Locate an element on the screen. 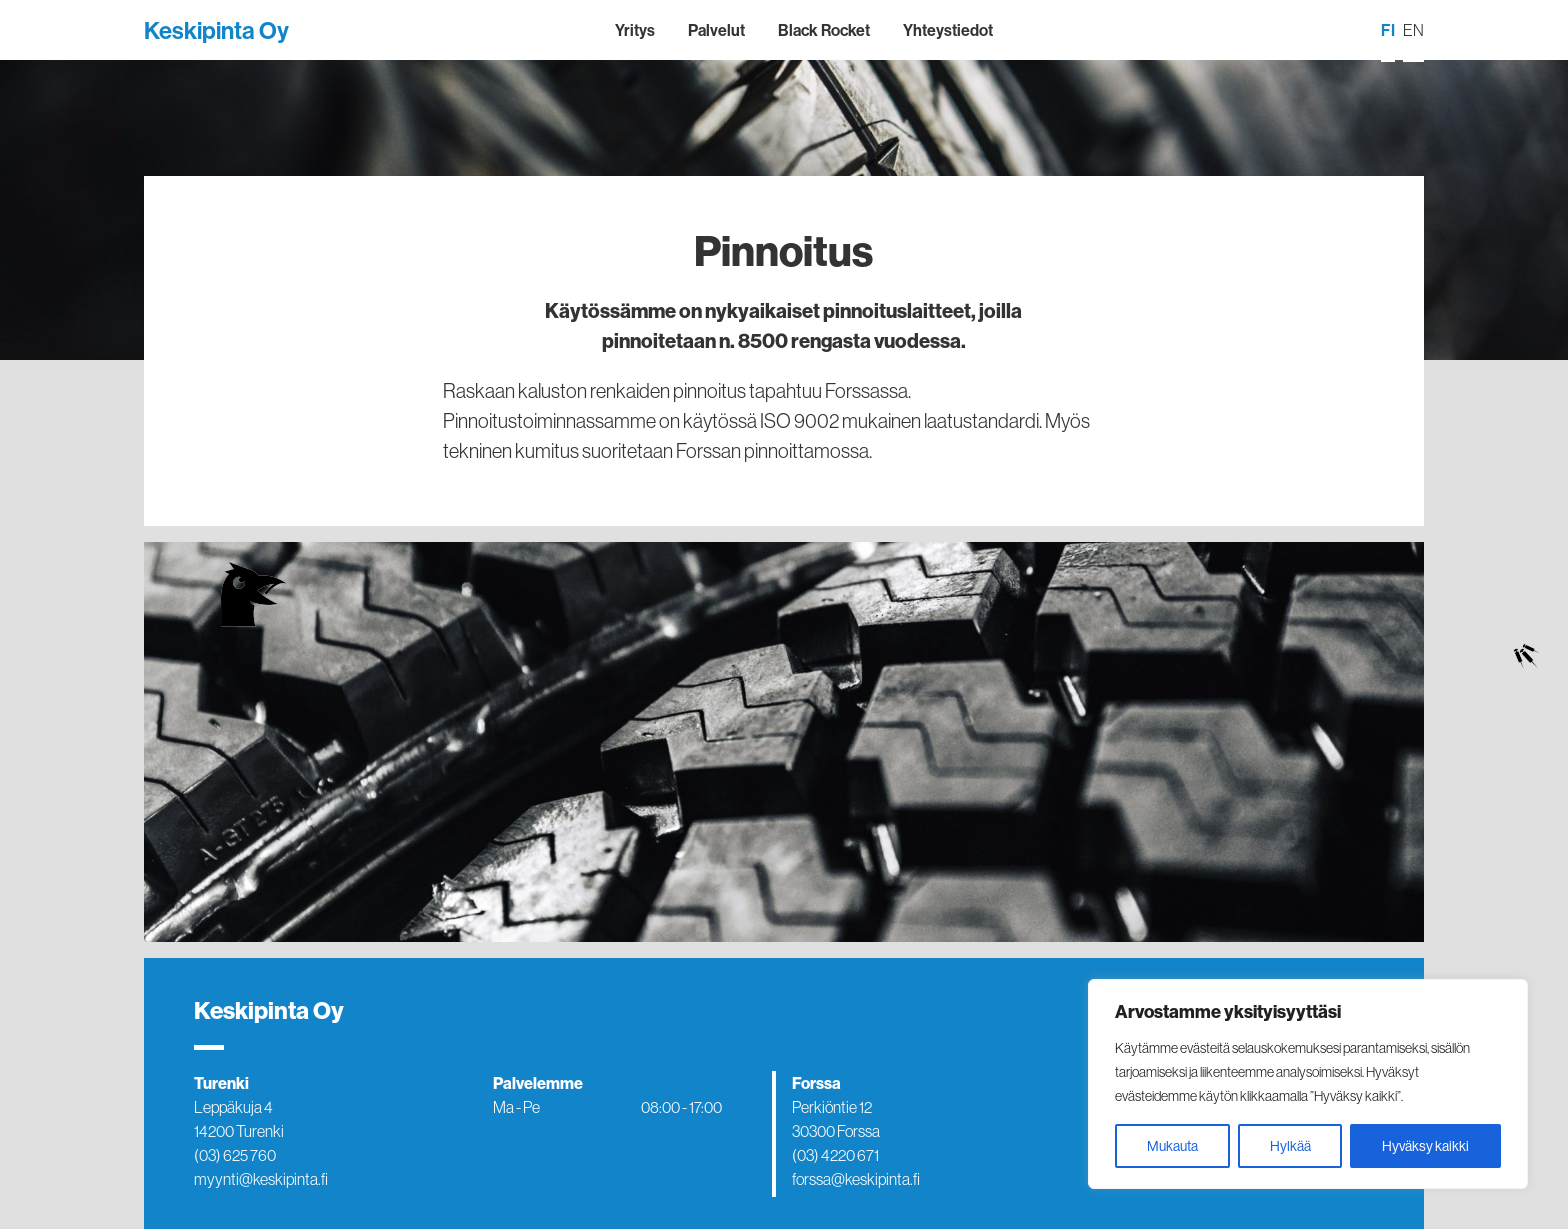 The width and height of the screenshot is (1568, 1229). share to twitter is located at coordinates (253, 593).